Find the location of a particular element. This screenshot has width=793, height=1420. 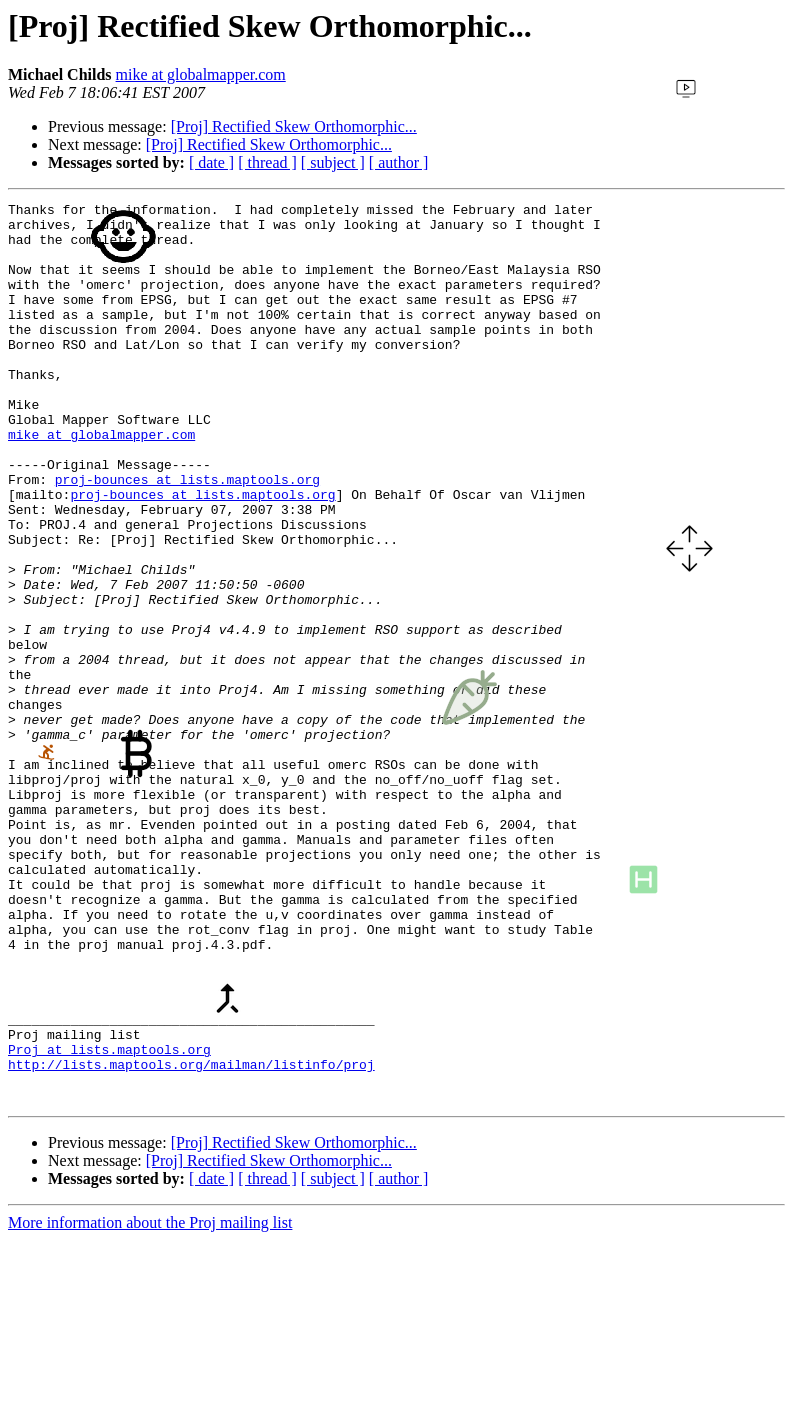

snowboarding activity or winter sports category is located at coordinates (47, 752).